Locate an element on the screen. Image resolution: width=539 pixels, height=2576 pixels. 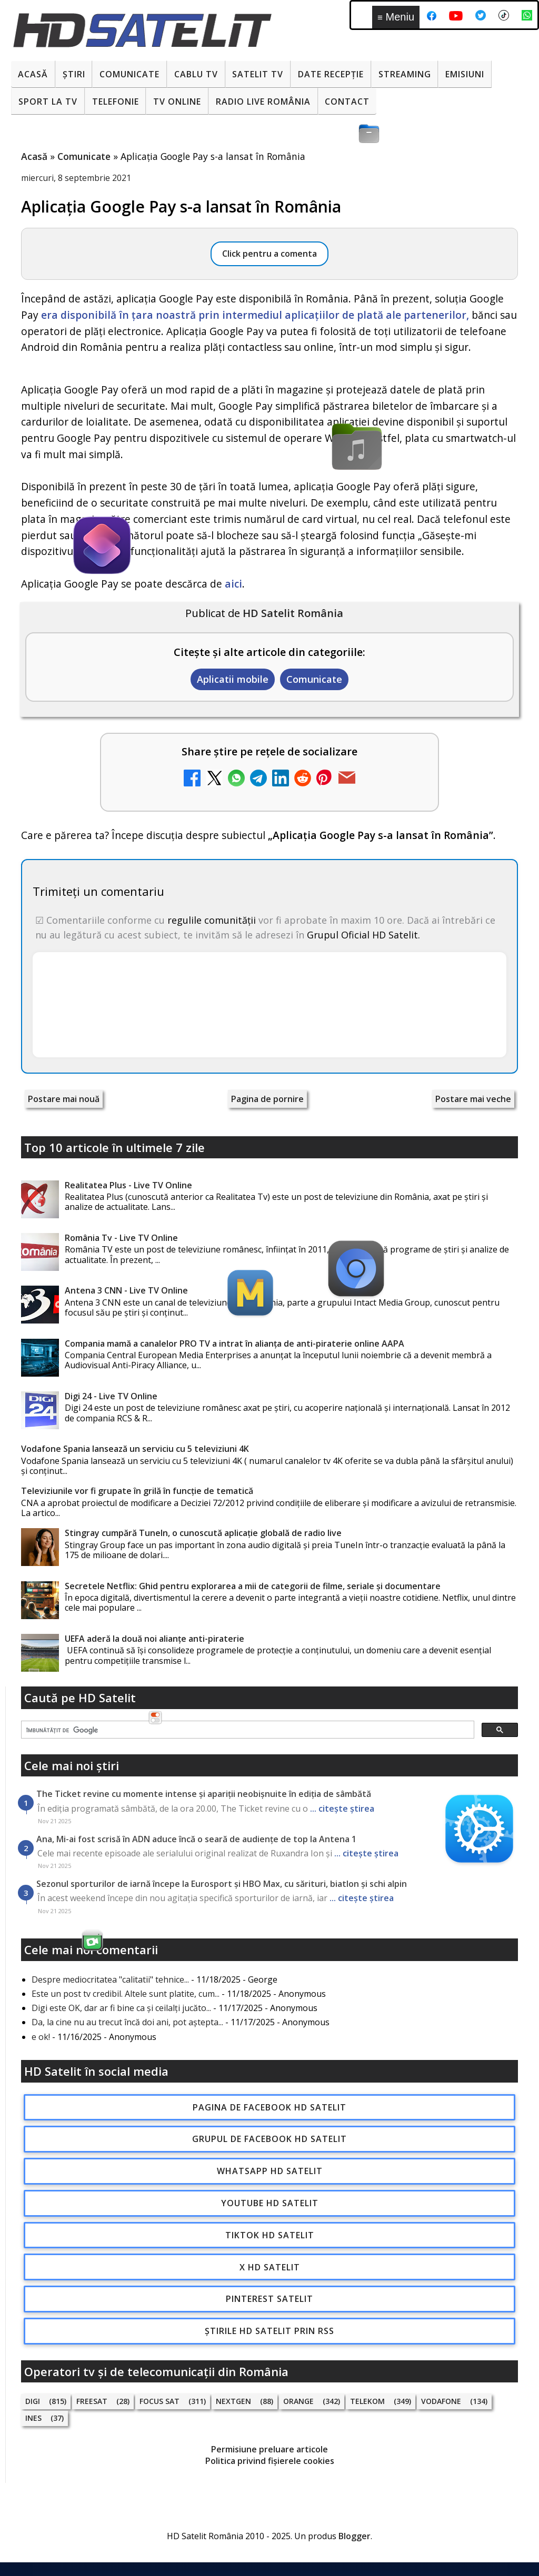
open software center or app store is located at coordinates (479, 1829).